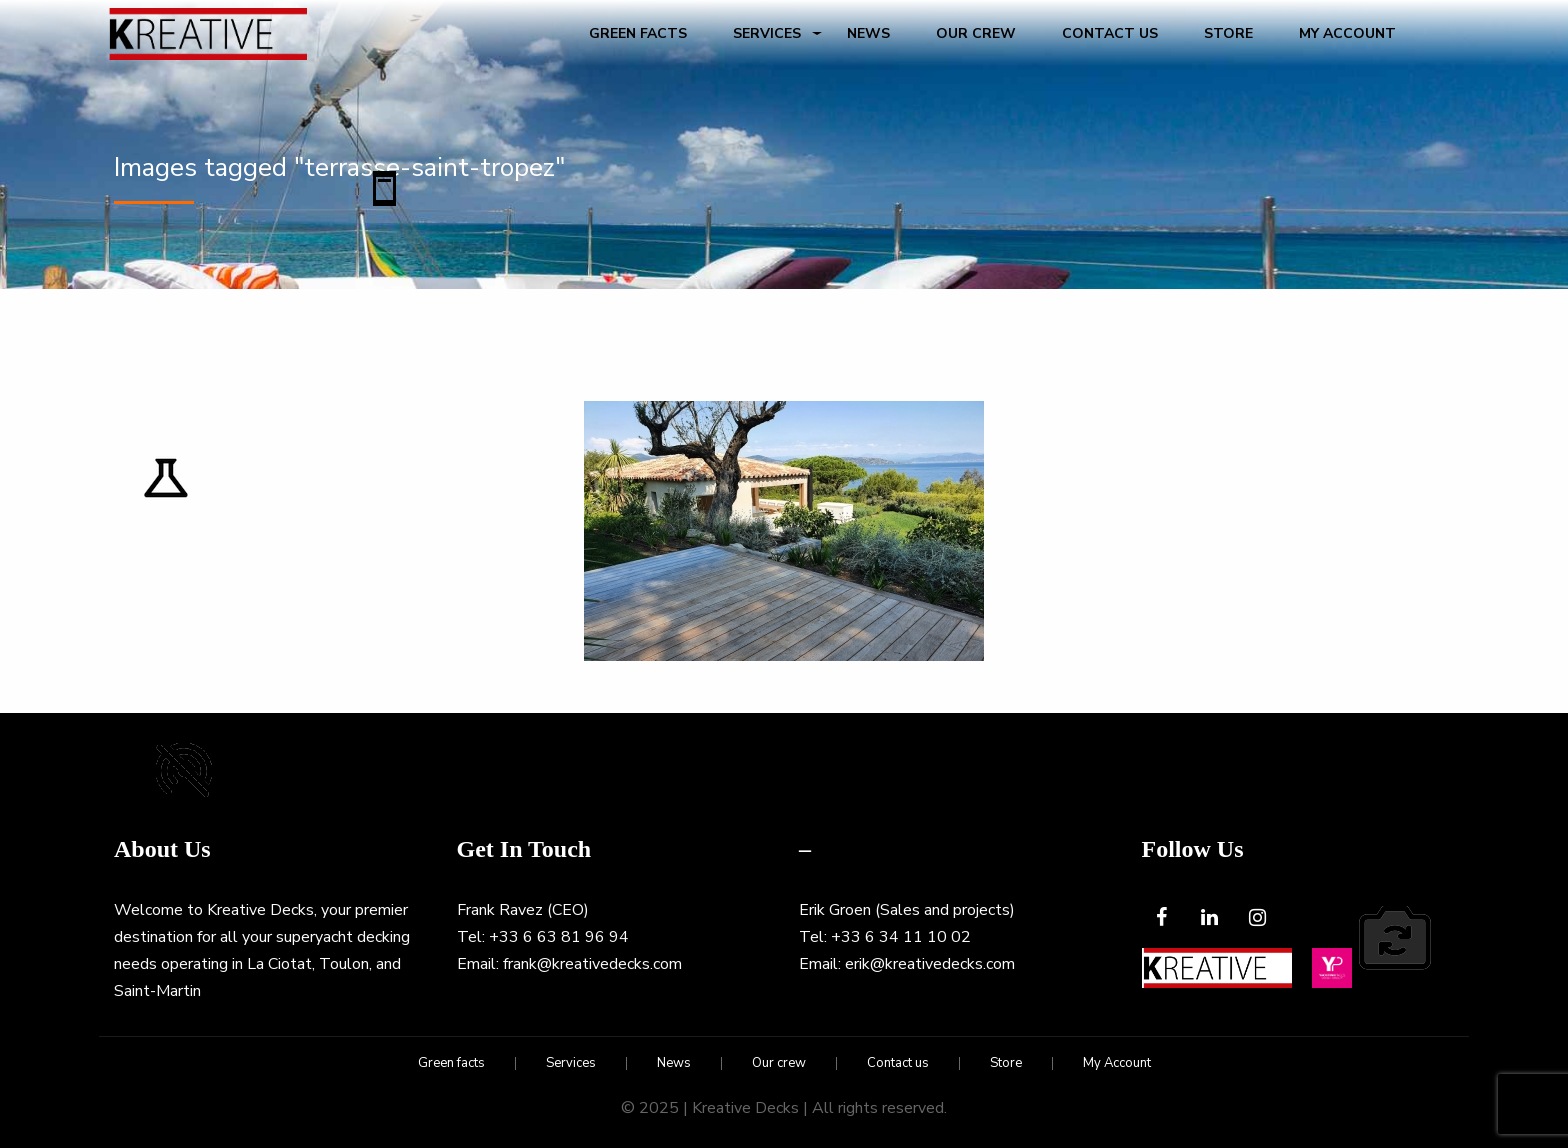  Describe the element at coordinates (1395, 939) in the screenshot. I see `switch between front and rear camera` at that location.